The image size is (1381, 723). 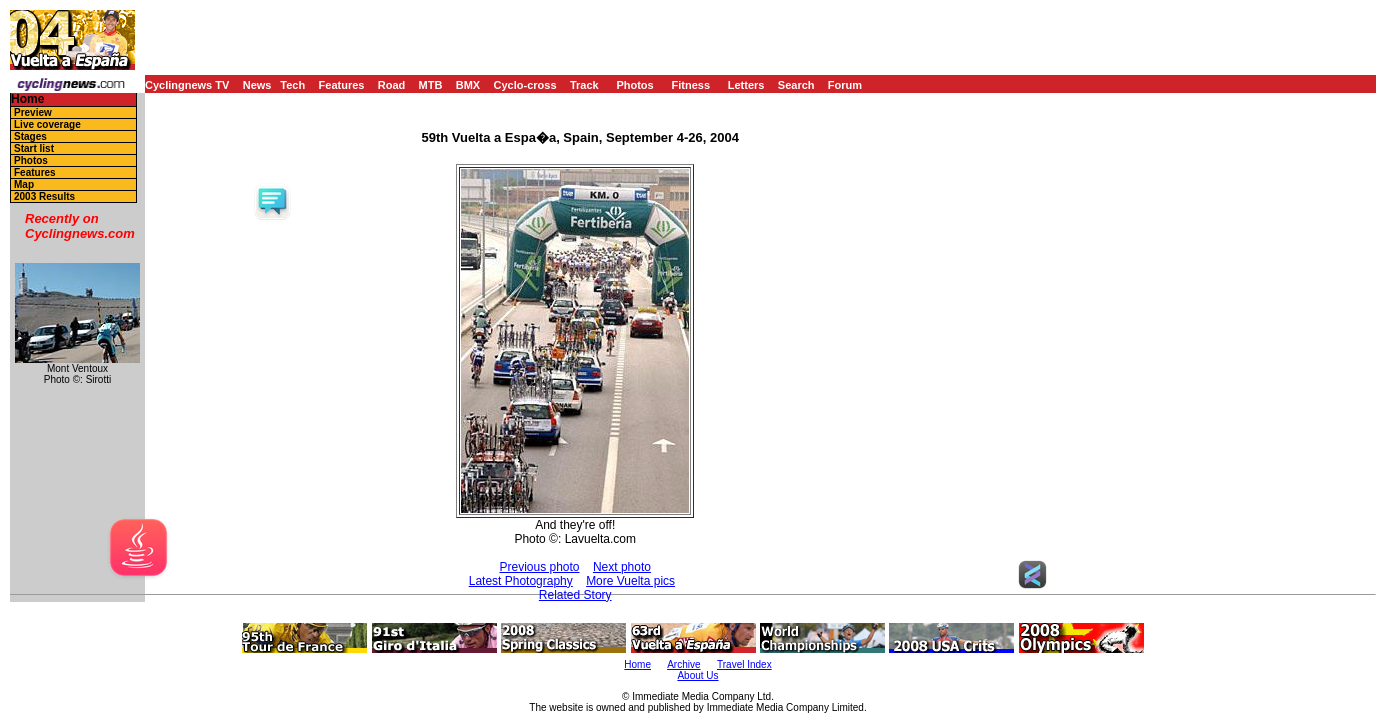 What do you see at coordinates (138, 547) in the screenshot?
I see `launch java application` at bounding box center [138, 547].